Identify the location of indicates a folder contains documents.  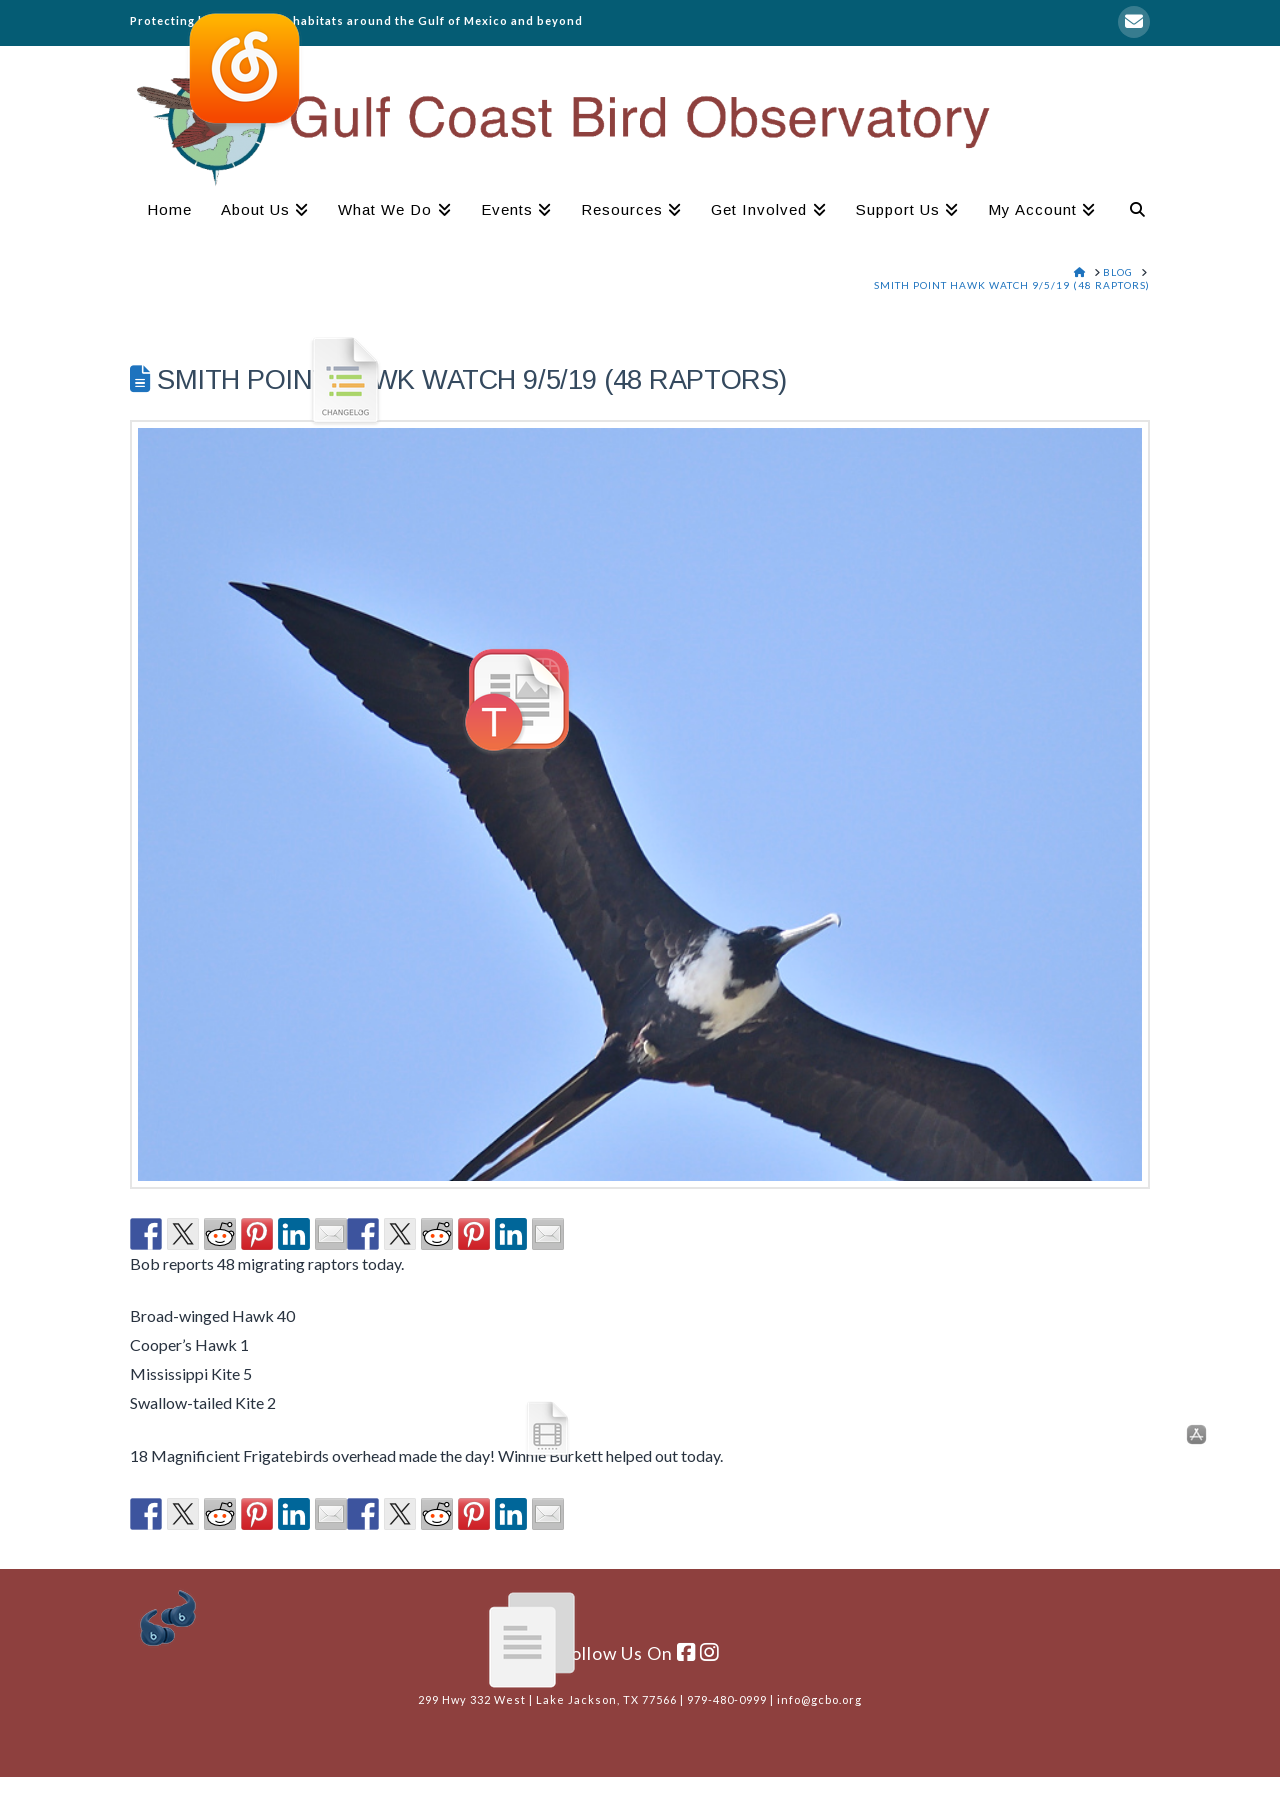
(532, 1640).